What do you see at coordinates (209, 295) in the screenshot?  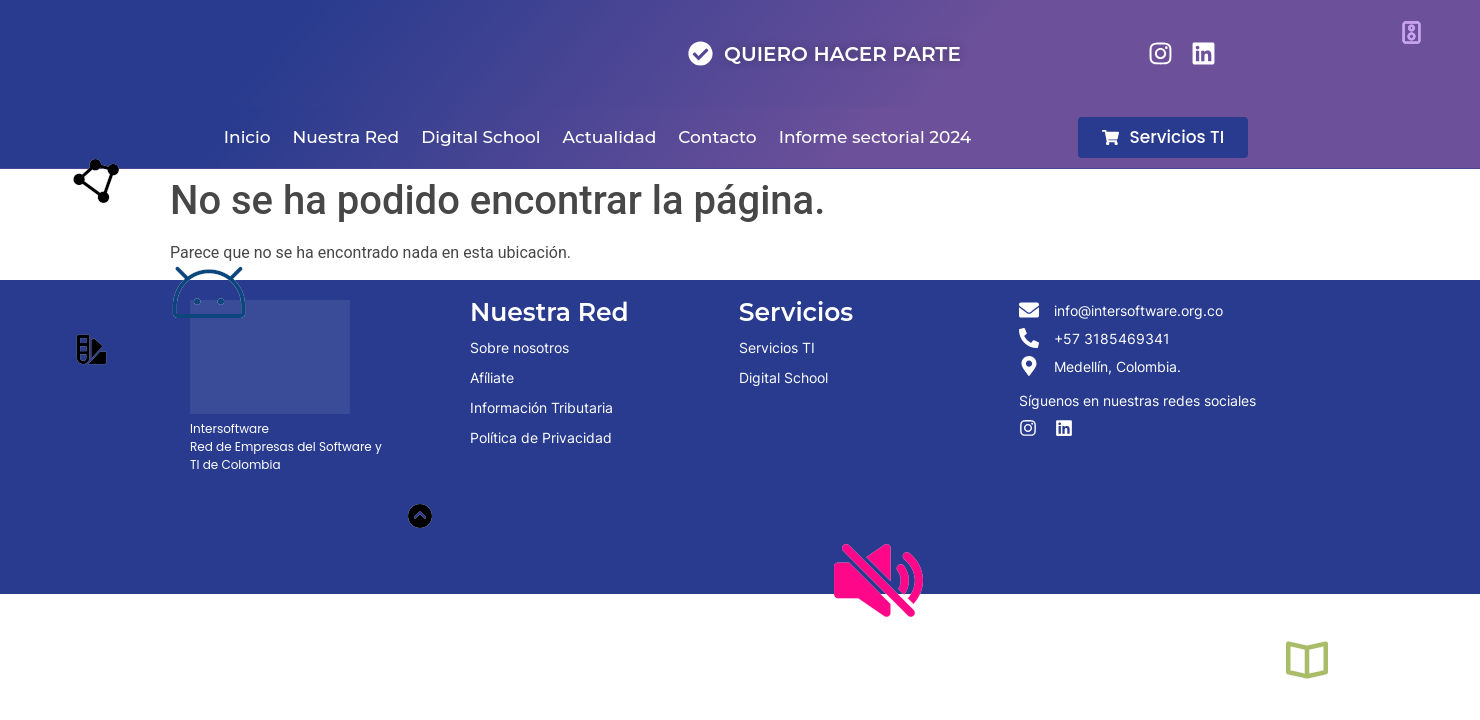 I see `android device or platform indicator` at bounding box center [209, 295].